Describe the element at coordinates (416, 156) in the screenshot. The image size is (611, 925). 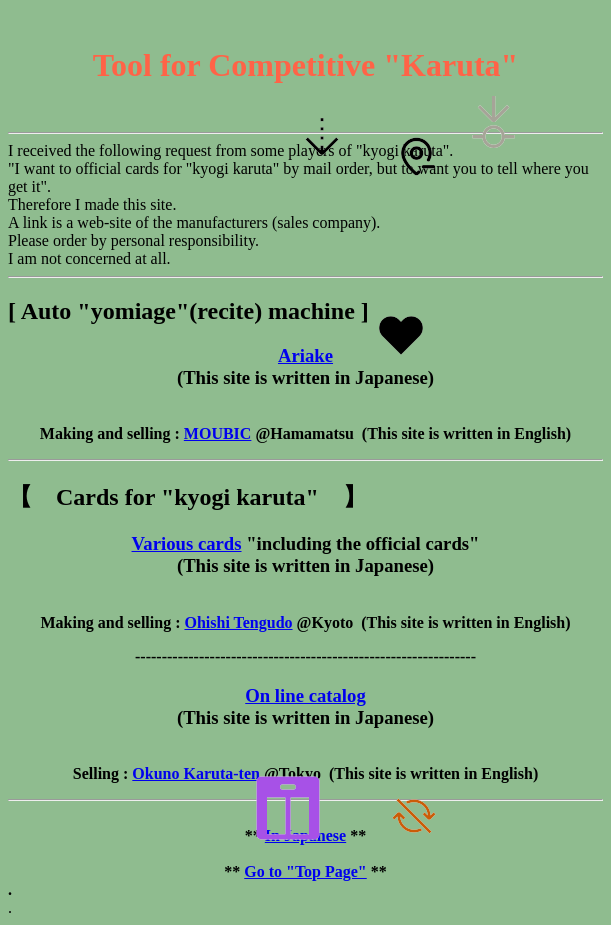
I see `remove a saved location` at that location.